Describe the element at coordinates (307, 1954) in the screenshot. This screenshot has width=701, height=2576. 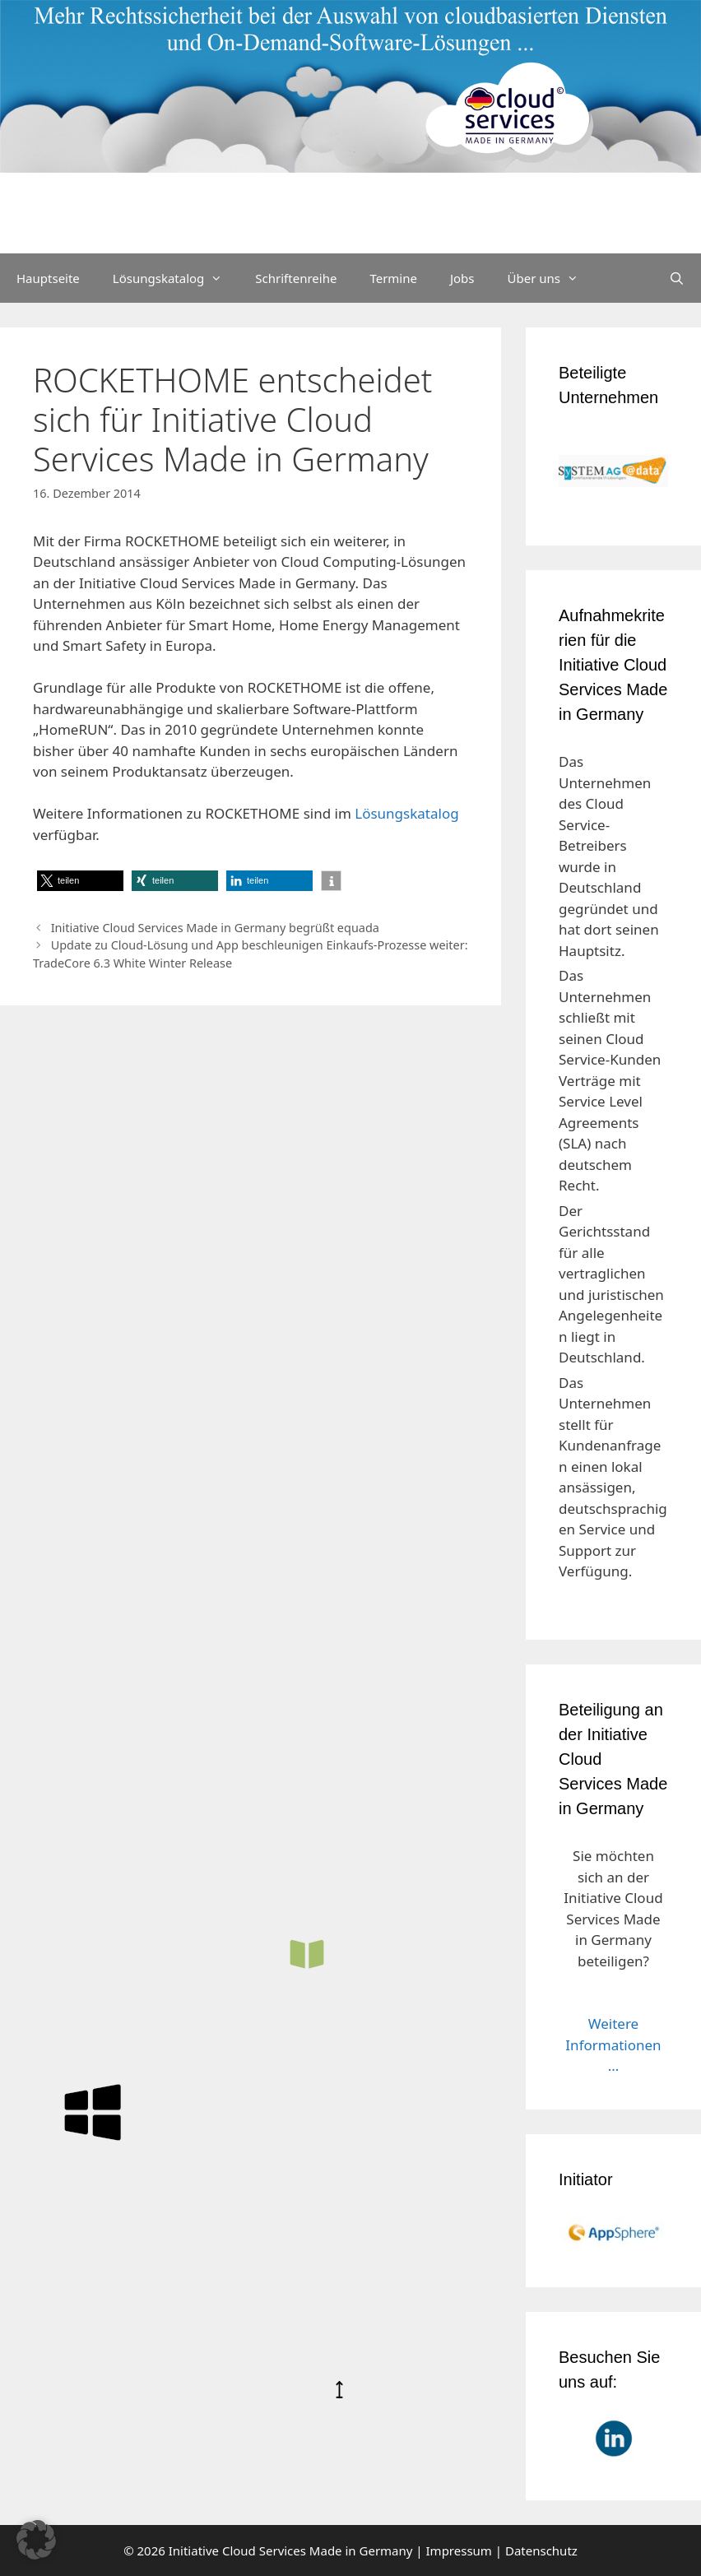
I see `open reading mode or e-reader` at that location.